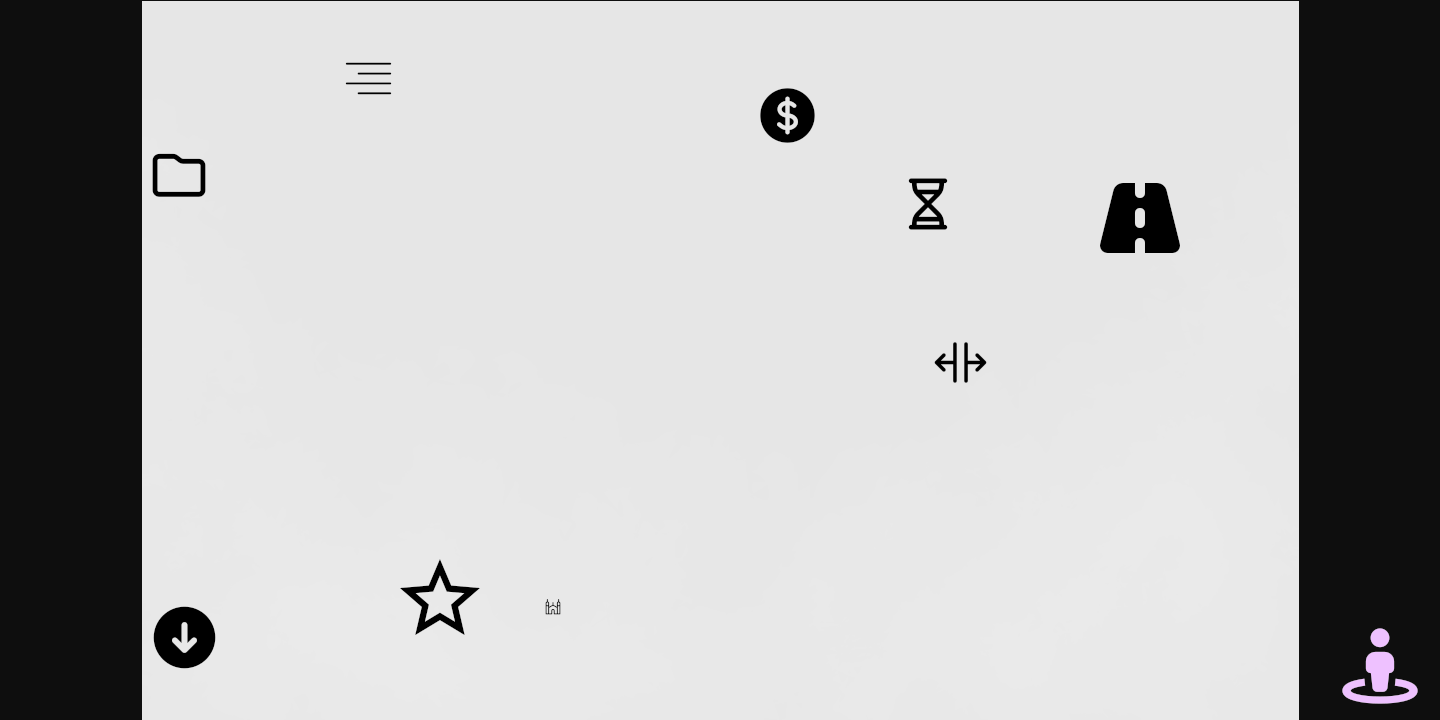  Describe the element at coordinates (440, 599) in the screenshot. I see `add item to favorites` at that location.